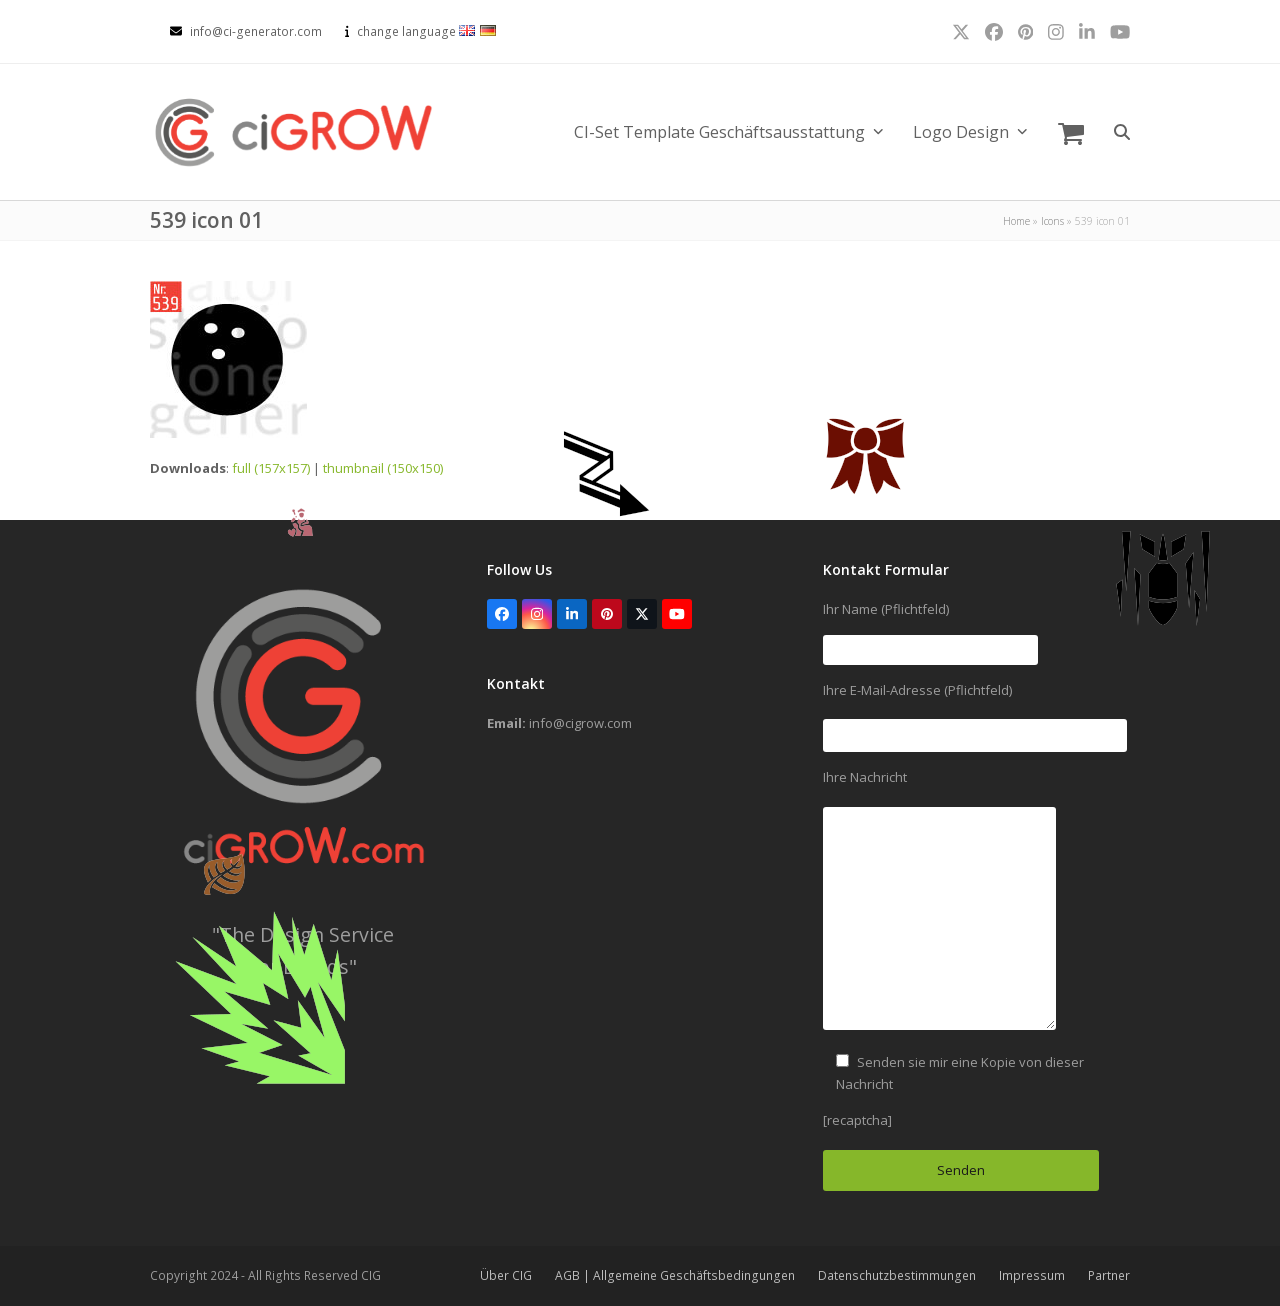 The height and width of the screenshot is (1306, 1280). What do you see at coordinates (301, 522) in the screenshot?
I see `the empress tarot card` at bounding box center [301, 522].